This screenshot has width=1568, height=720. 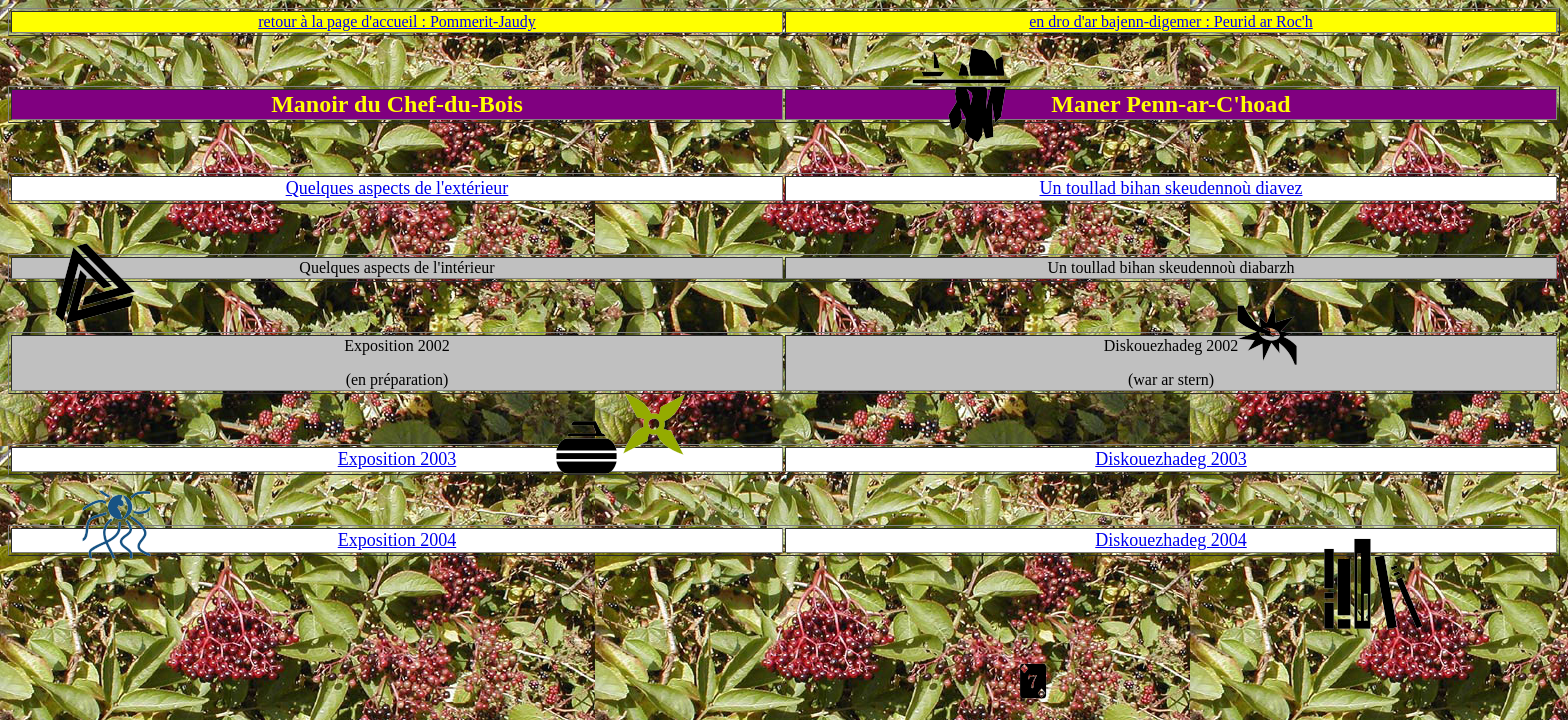 I want to click on select ninja or stealth character class, so click(x=654, y=424).